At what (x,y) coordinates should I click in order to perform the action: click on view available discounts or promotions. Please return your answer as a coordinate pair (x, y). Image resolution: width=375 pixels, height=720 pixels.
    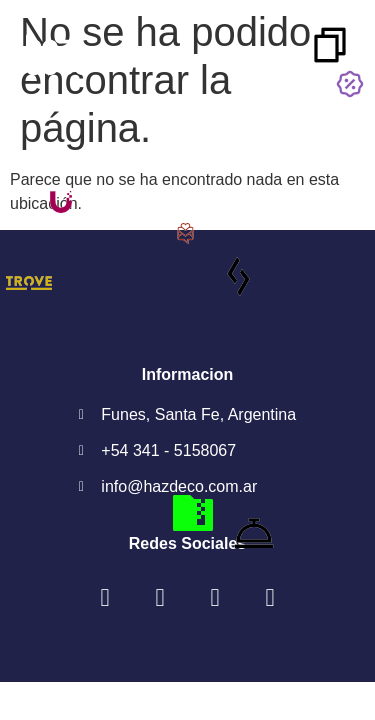
    Looking at the image, I should click on (350, 84).